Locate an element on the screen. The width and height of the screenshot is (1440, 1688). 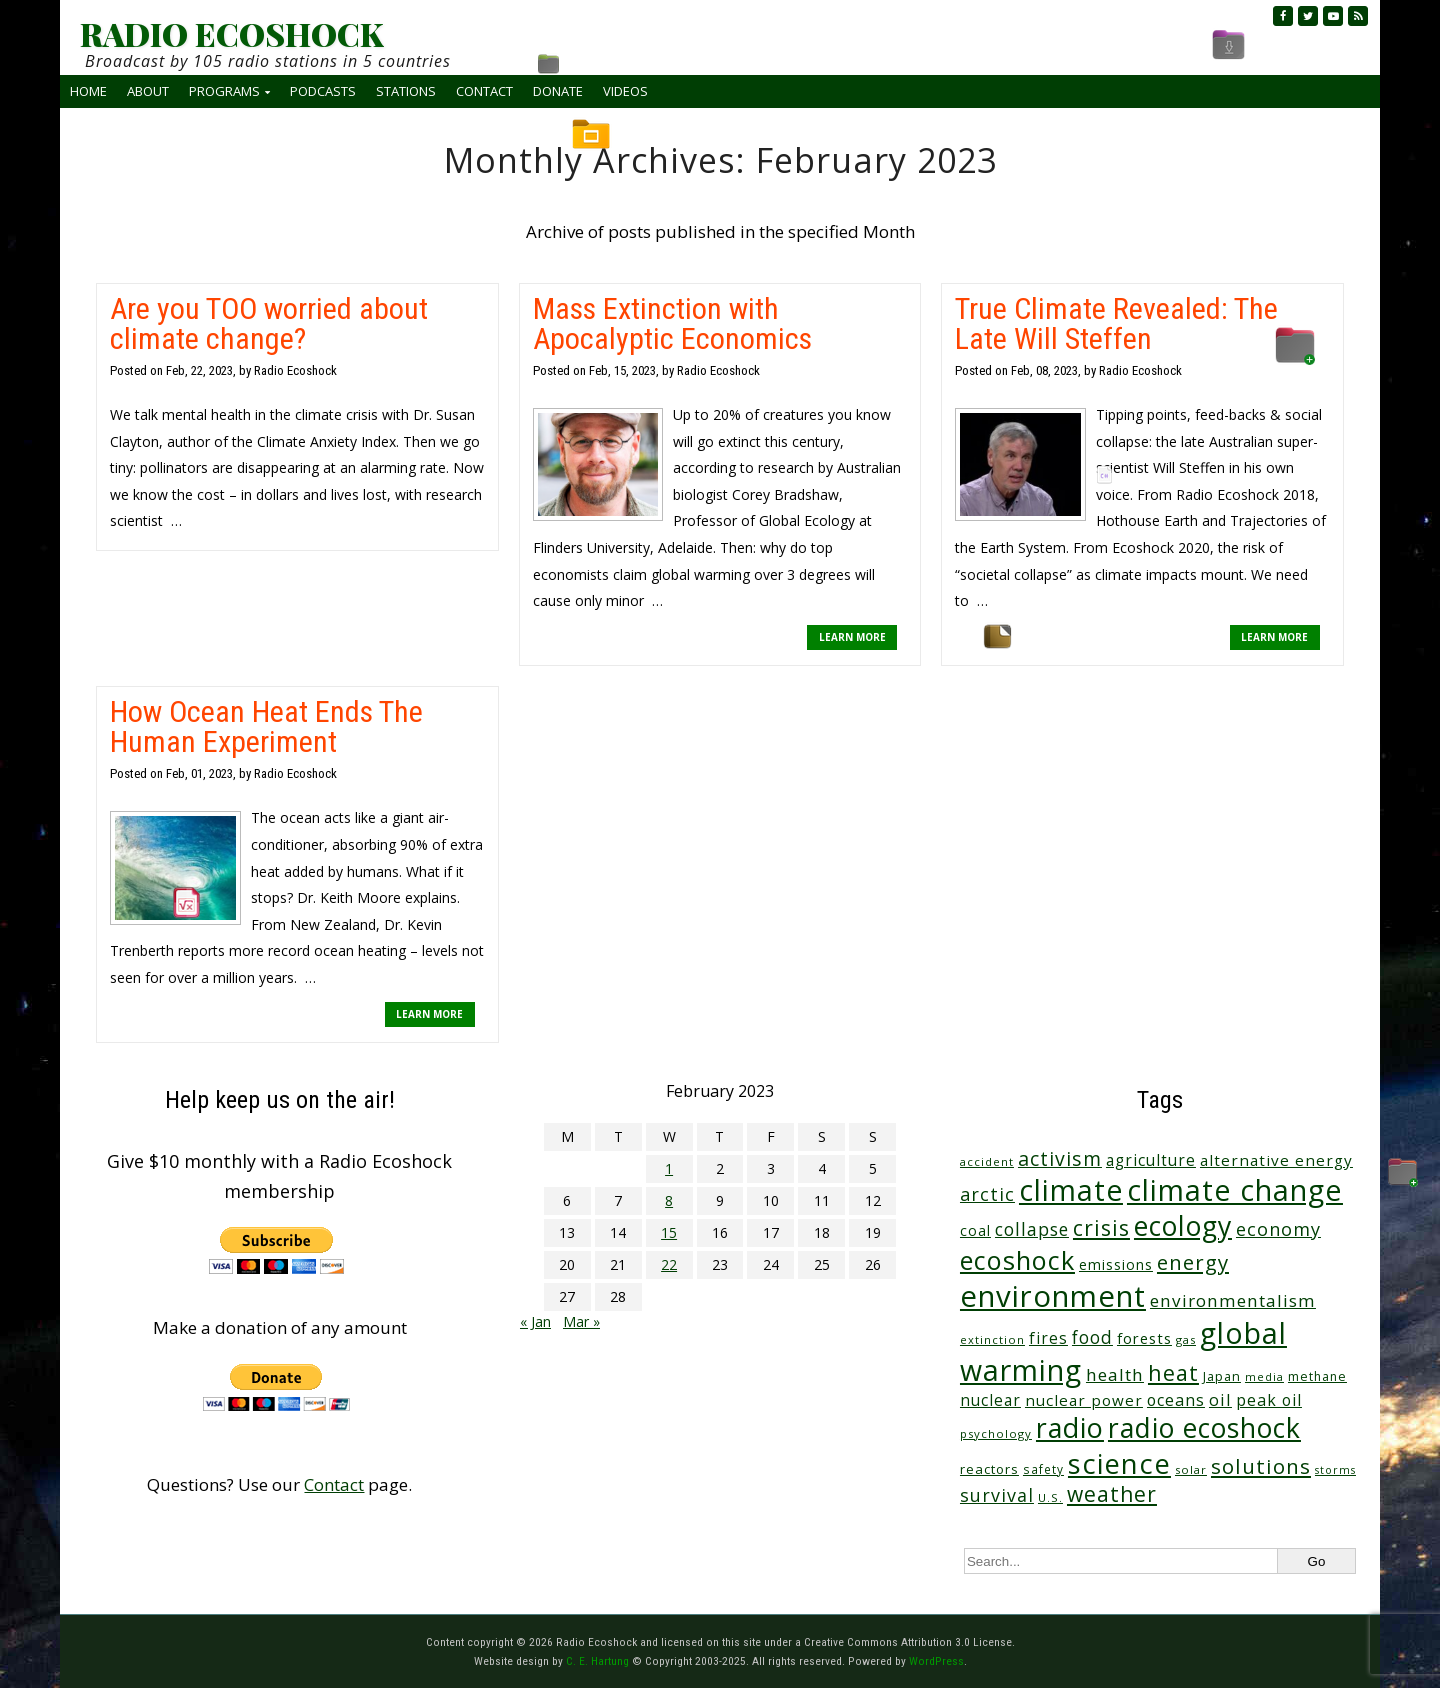
open file folder is located at coordinates (548, 63).